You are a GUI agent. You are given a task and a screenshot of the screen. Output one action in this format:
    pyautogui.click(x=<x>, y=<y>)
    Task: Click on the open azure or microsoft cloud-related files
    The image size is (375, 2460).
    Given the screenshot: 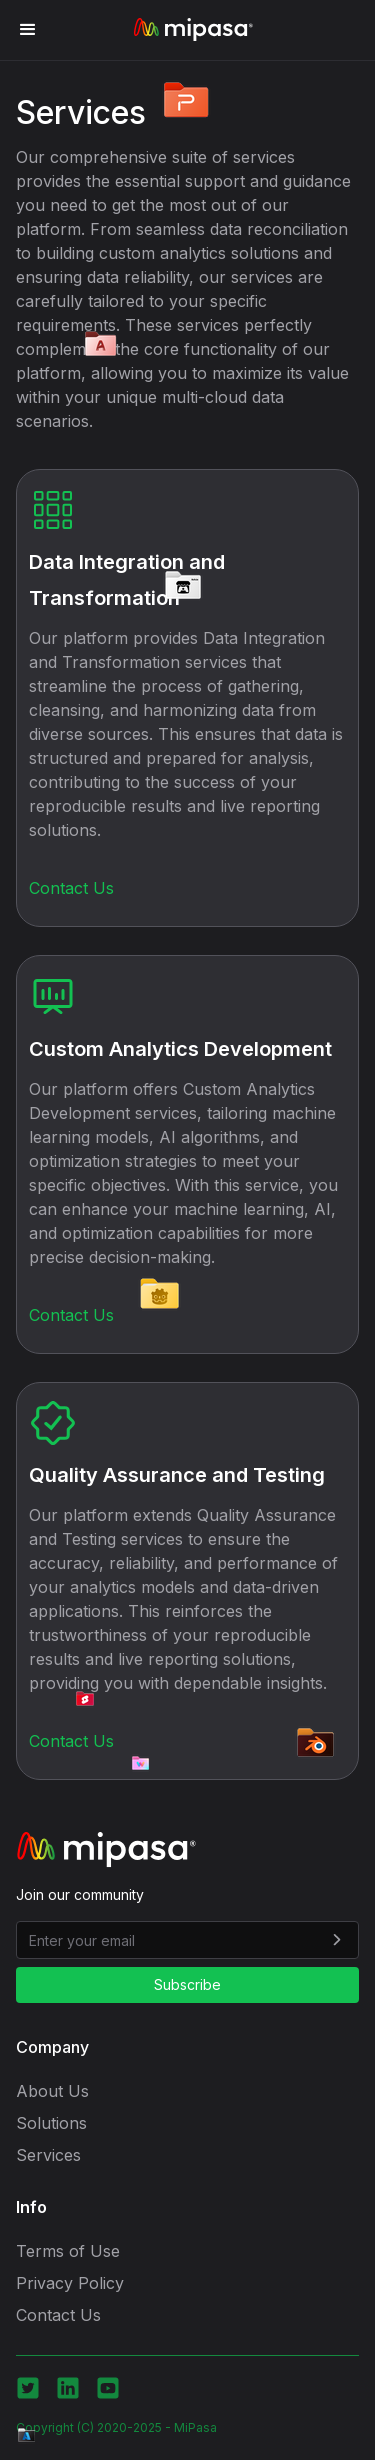 What is the action you would take?
    pyautogui.click(x=26, y=2435)
    